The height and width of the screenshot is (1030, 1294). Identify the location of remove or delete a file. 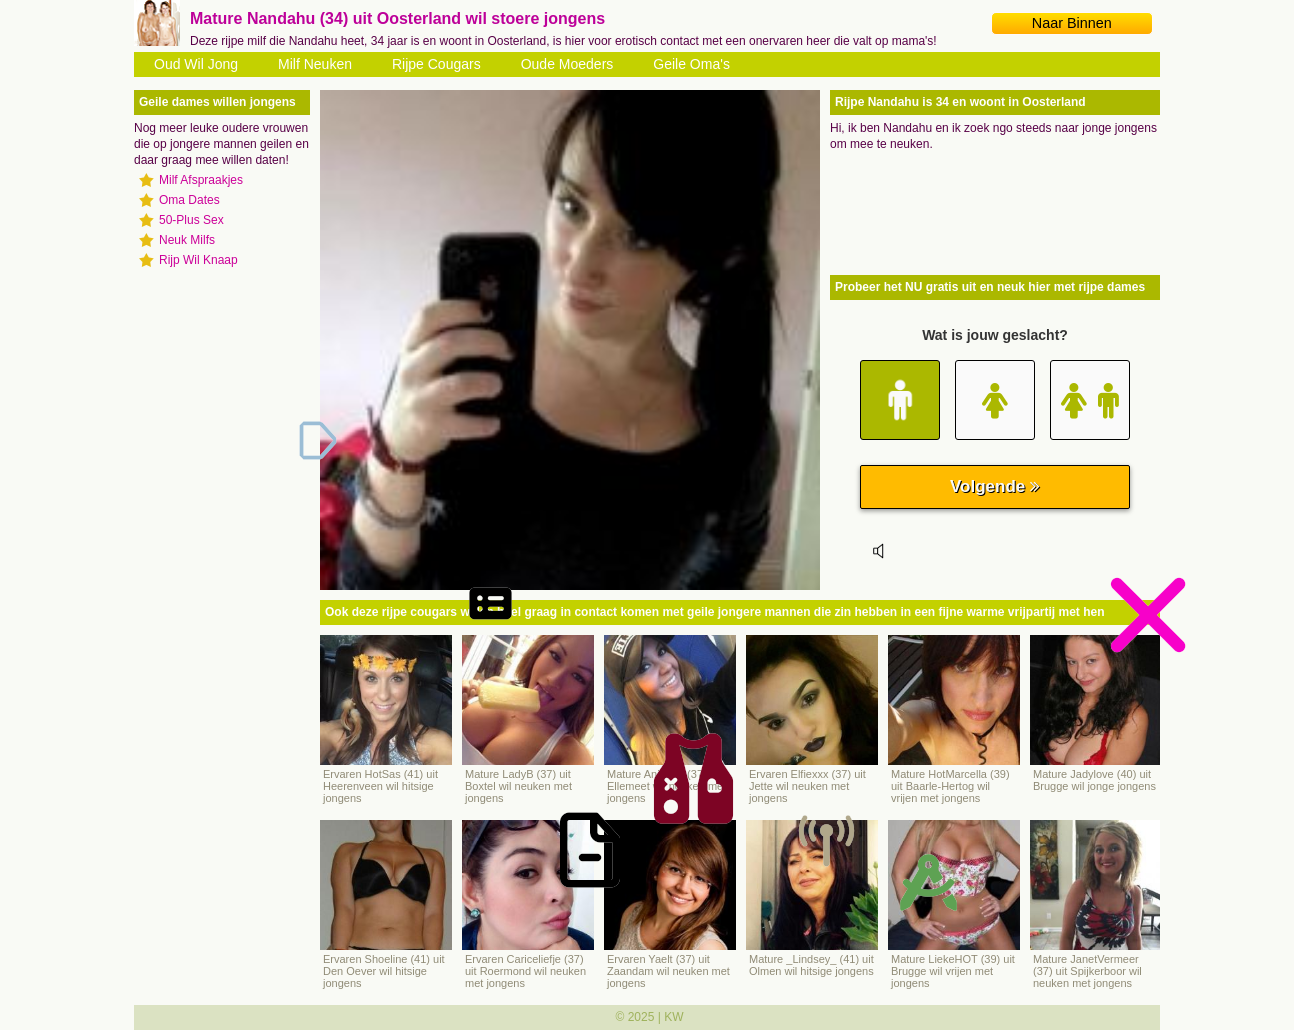
(590, 850).